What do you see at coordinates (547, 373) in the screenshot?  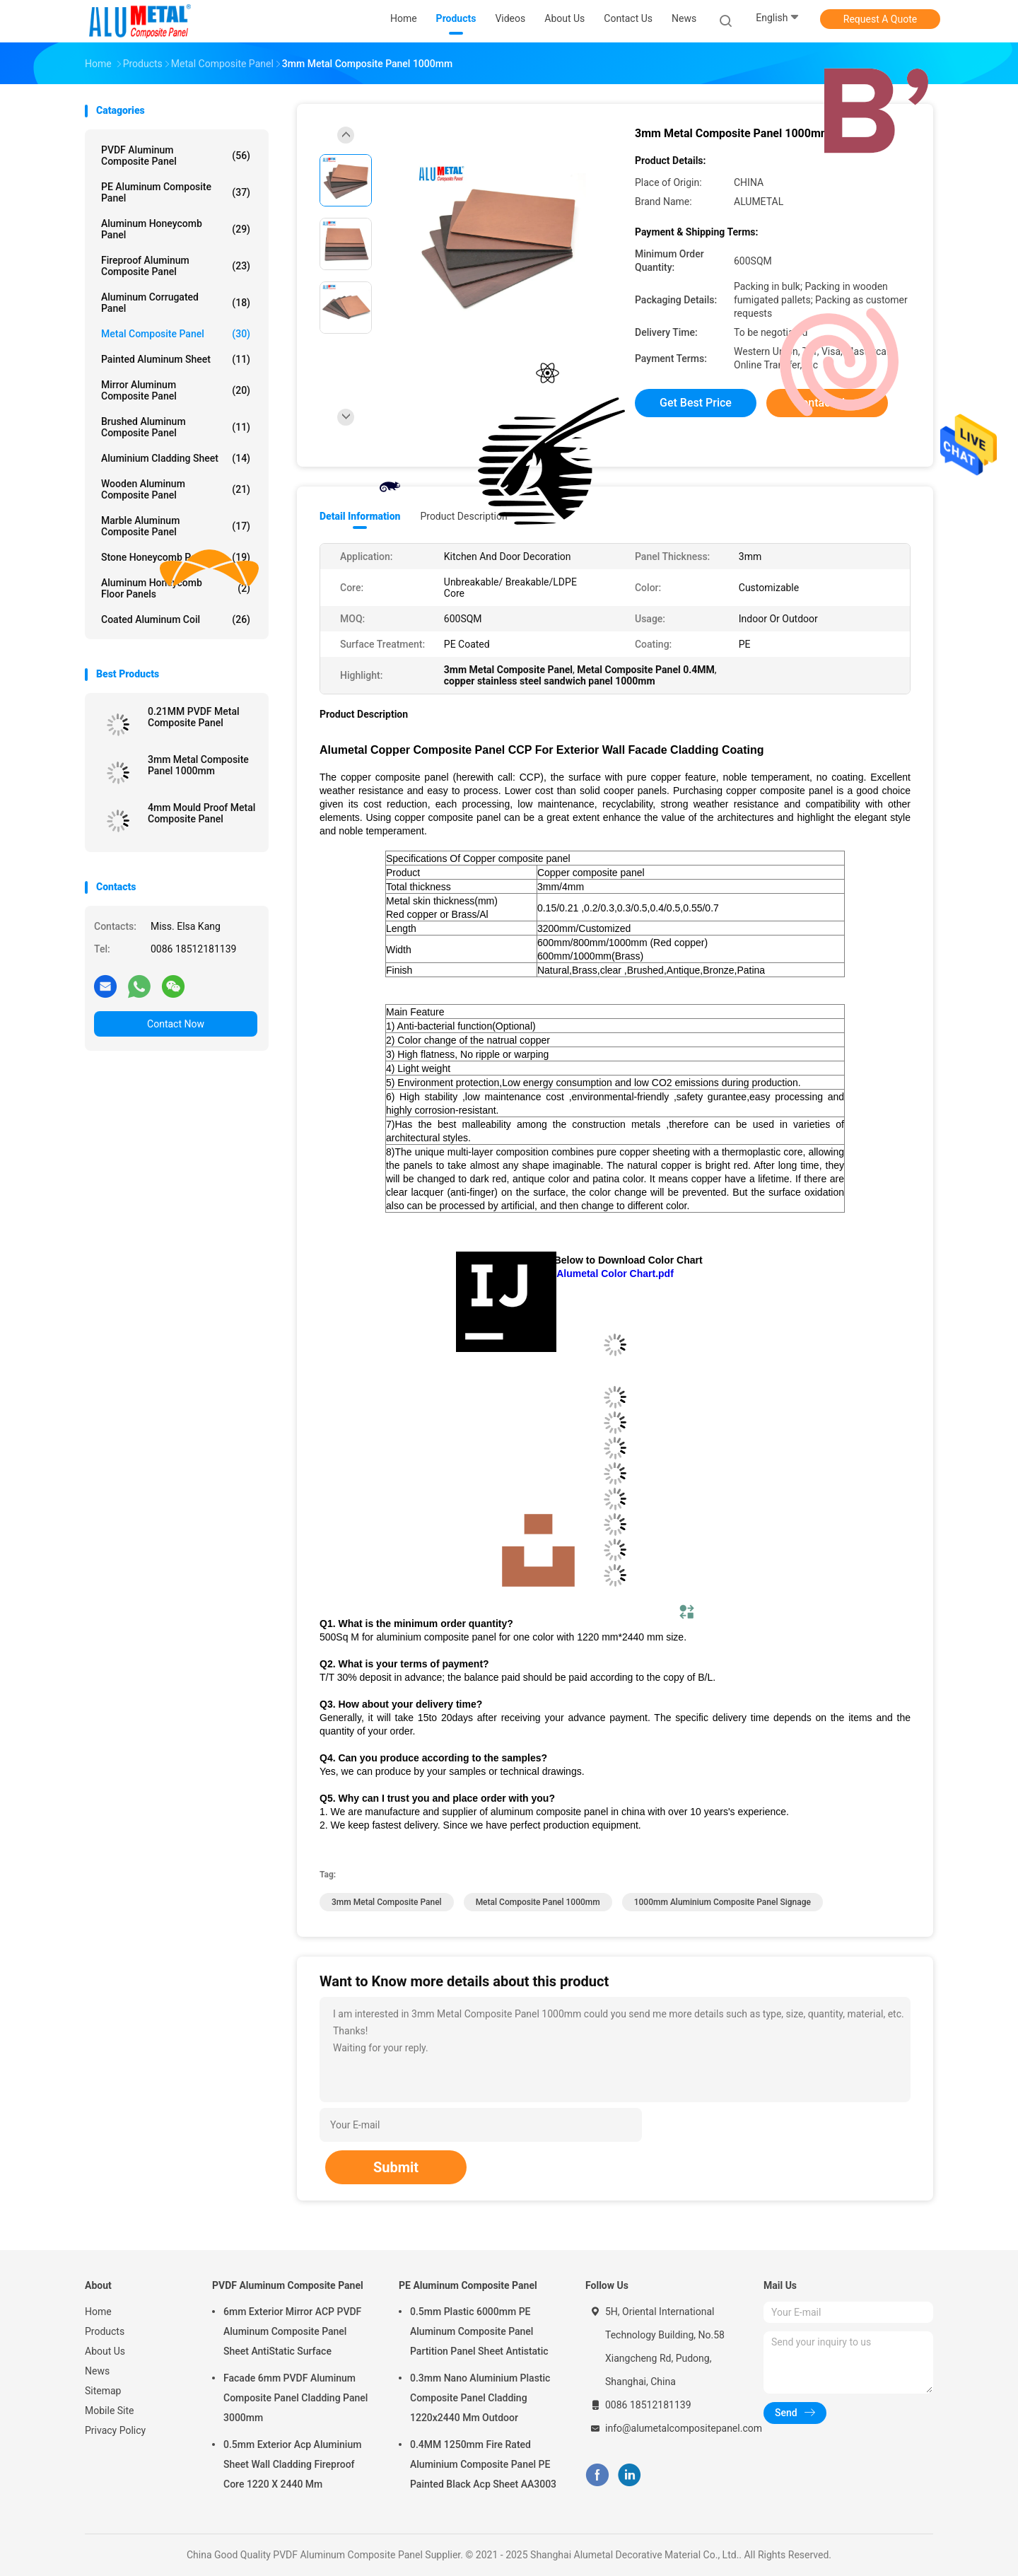 I see `react javascript library logo` at bounding box center [547, 373].